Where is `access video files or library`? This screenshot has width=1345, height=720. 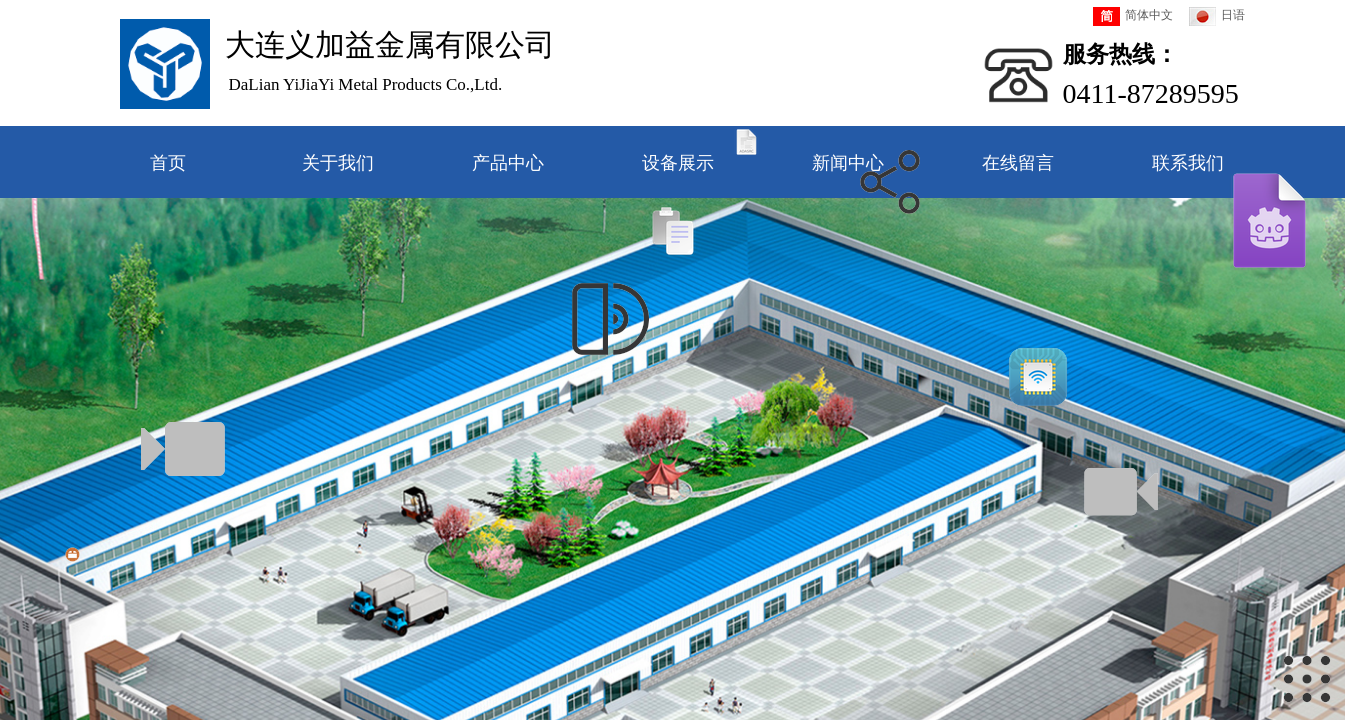 access video files or library is located at coordinates (1121, 489).